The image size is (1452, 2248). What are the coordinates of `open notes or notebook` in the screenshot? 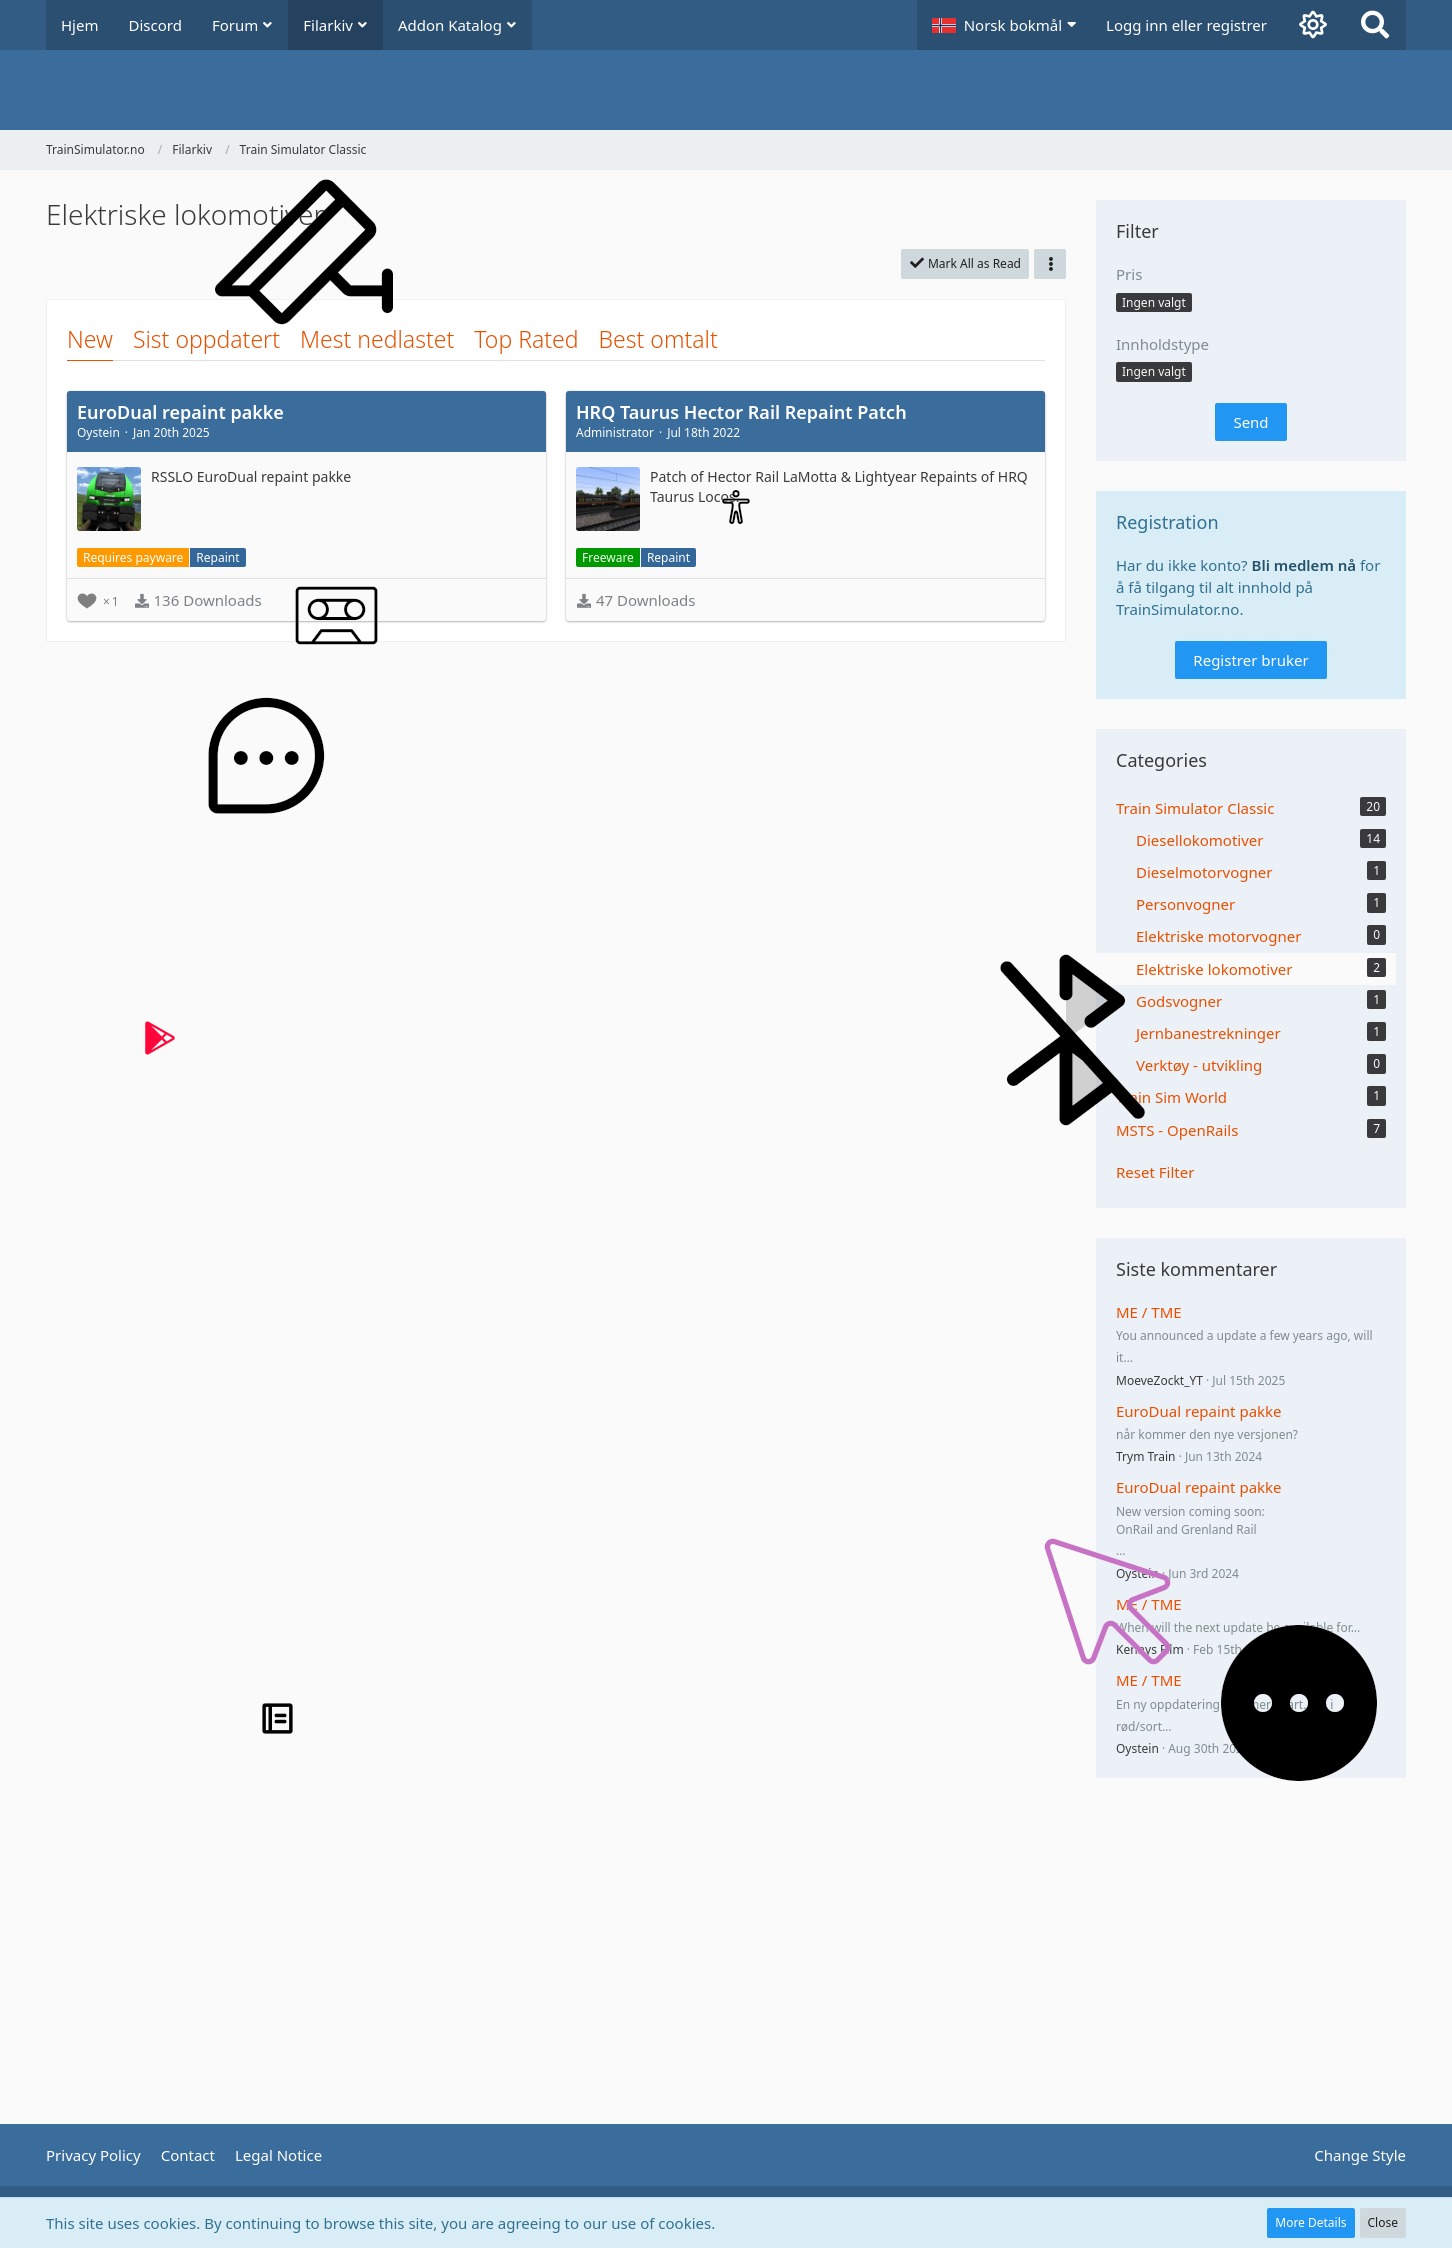 It's located at (277, 1718).